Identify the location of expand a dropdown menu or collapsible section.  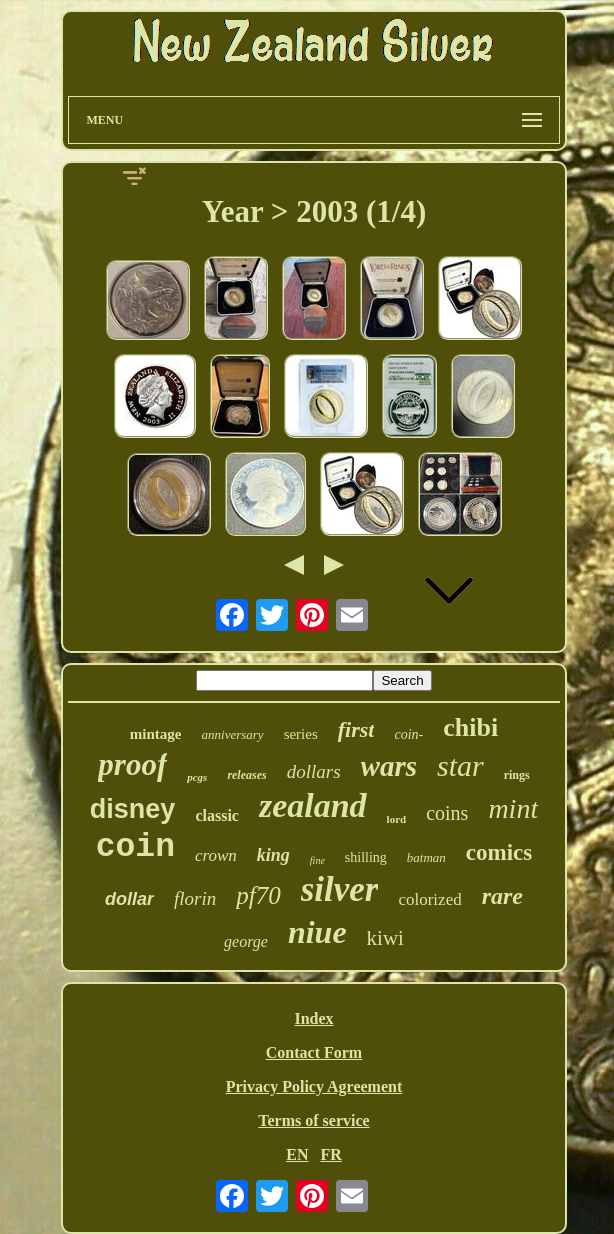
(449, 591).